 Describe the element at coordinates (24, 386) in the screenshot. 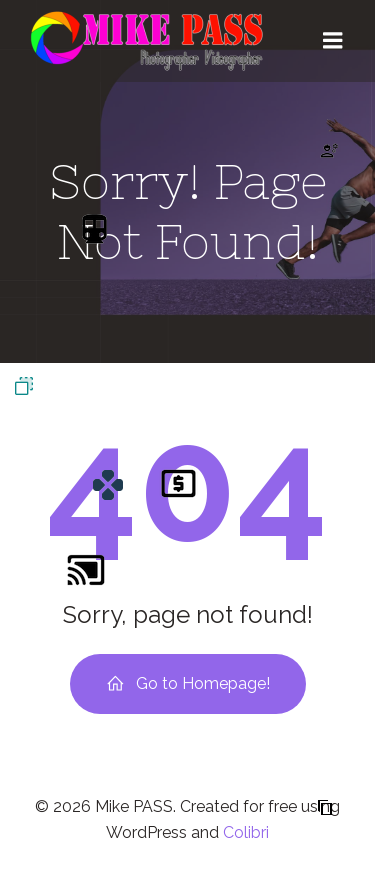

I see `select background layer` at that location.